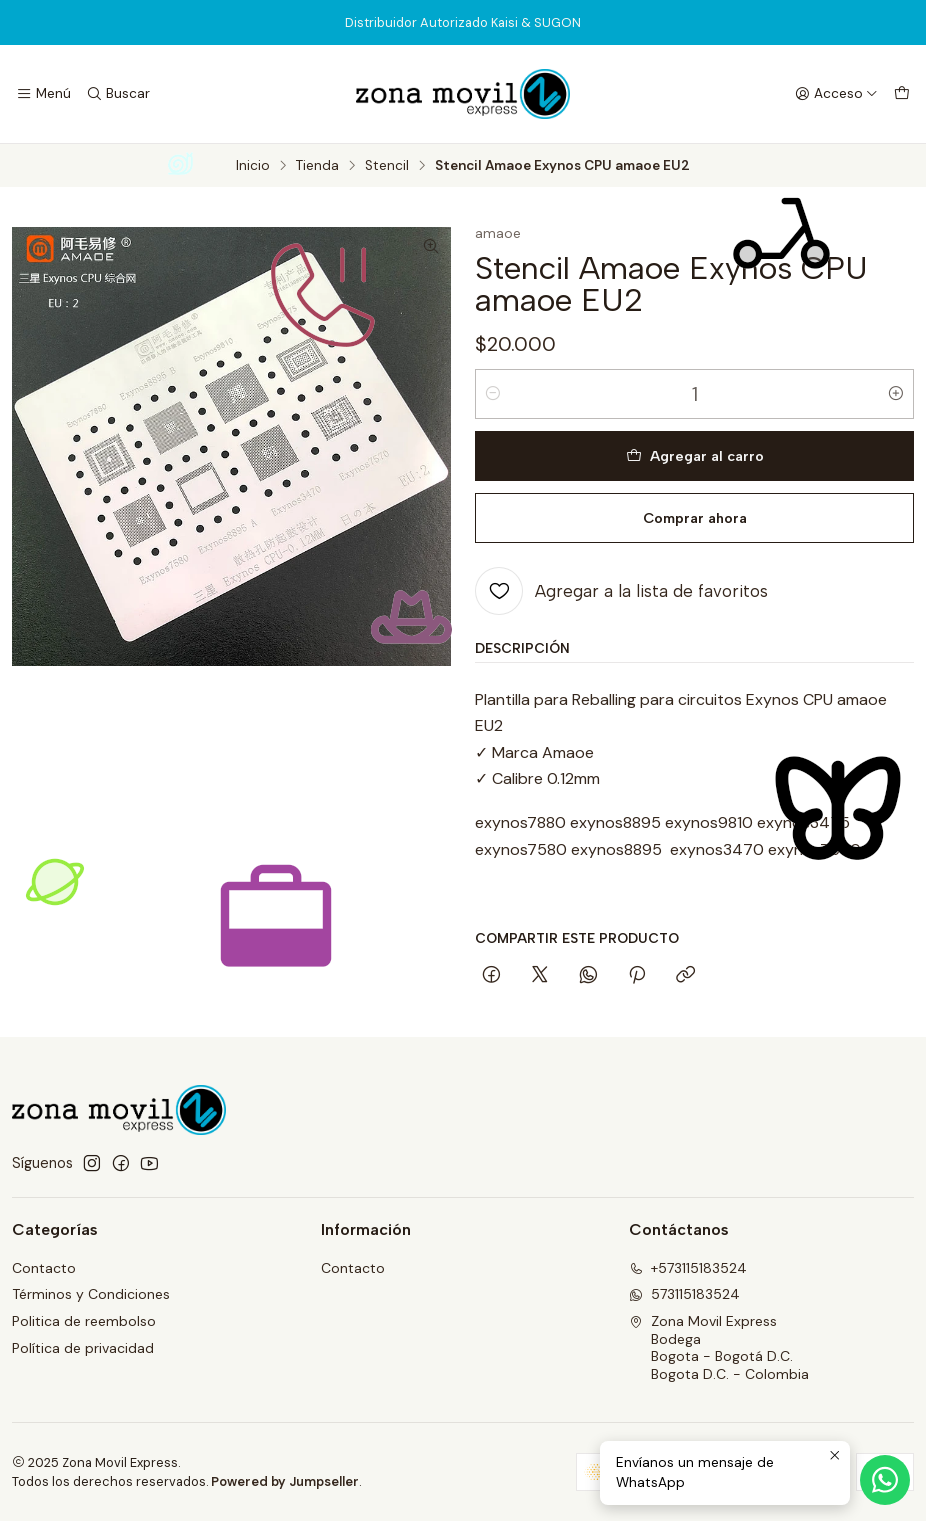 Image resolution: width=926 pixels, height=1521 pixels. Describe the element at coordinates (55, 882) in the screenshot. I see `explore global or worldwide content` at that location.